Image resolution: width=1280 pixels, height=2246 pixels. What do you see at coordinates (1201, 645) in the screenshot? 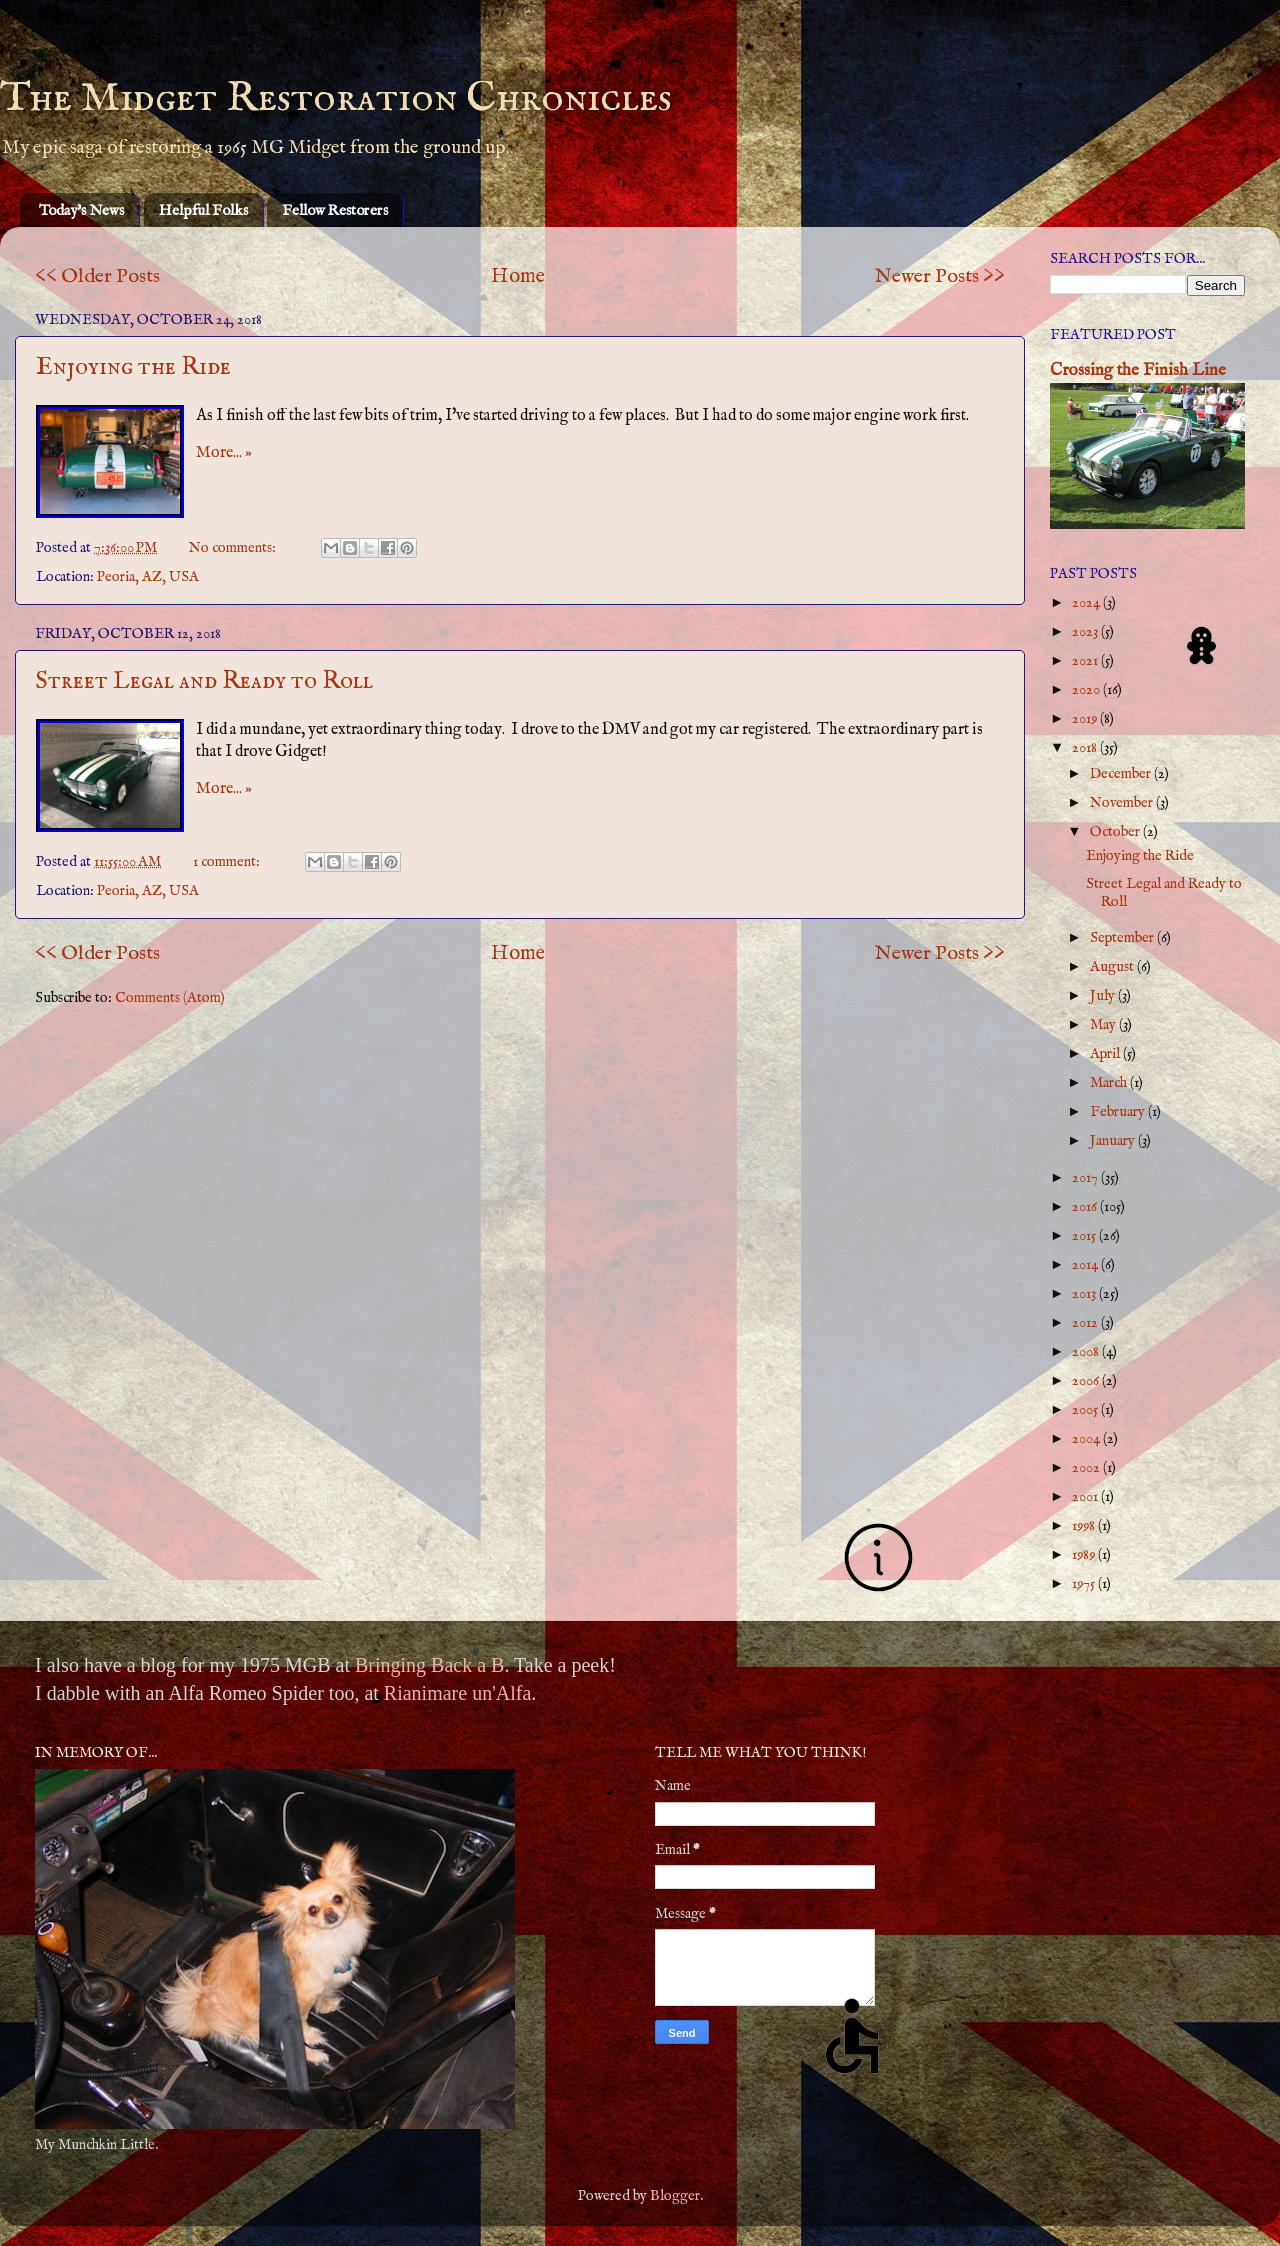
I see `gingerbread man cookie icon` at bounding box center [1201, 645].